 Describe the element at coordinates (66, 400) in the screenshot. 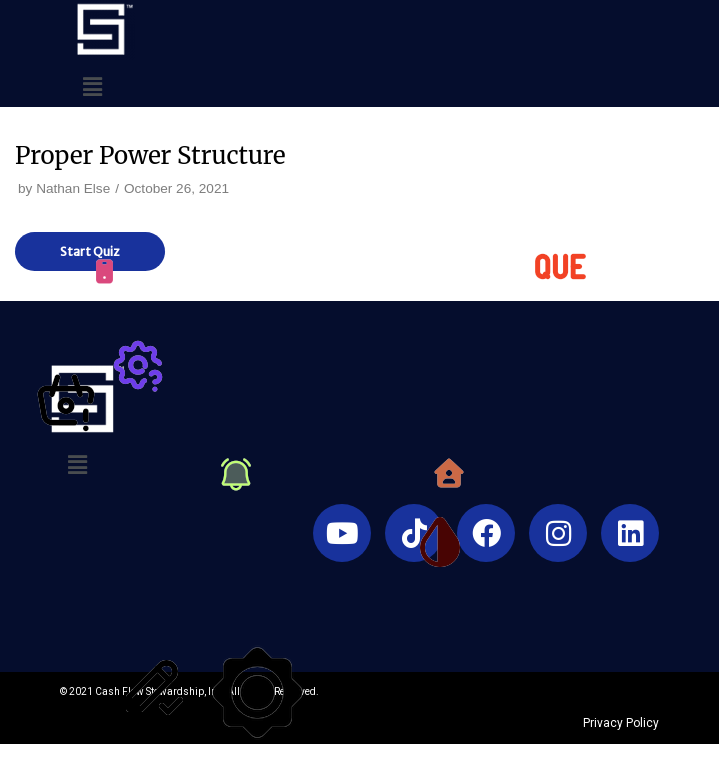

I see `indicates an issue with your shopping basket` at that location.